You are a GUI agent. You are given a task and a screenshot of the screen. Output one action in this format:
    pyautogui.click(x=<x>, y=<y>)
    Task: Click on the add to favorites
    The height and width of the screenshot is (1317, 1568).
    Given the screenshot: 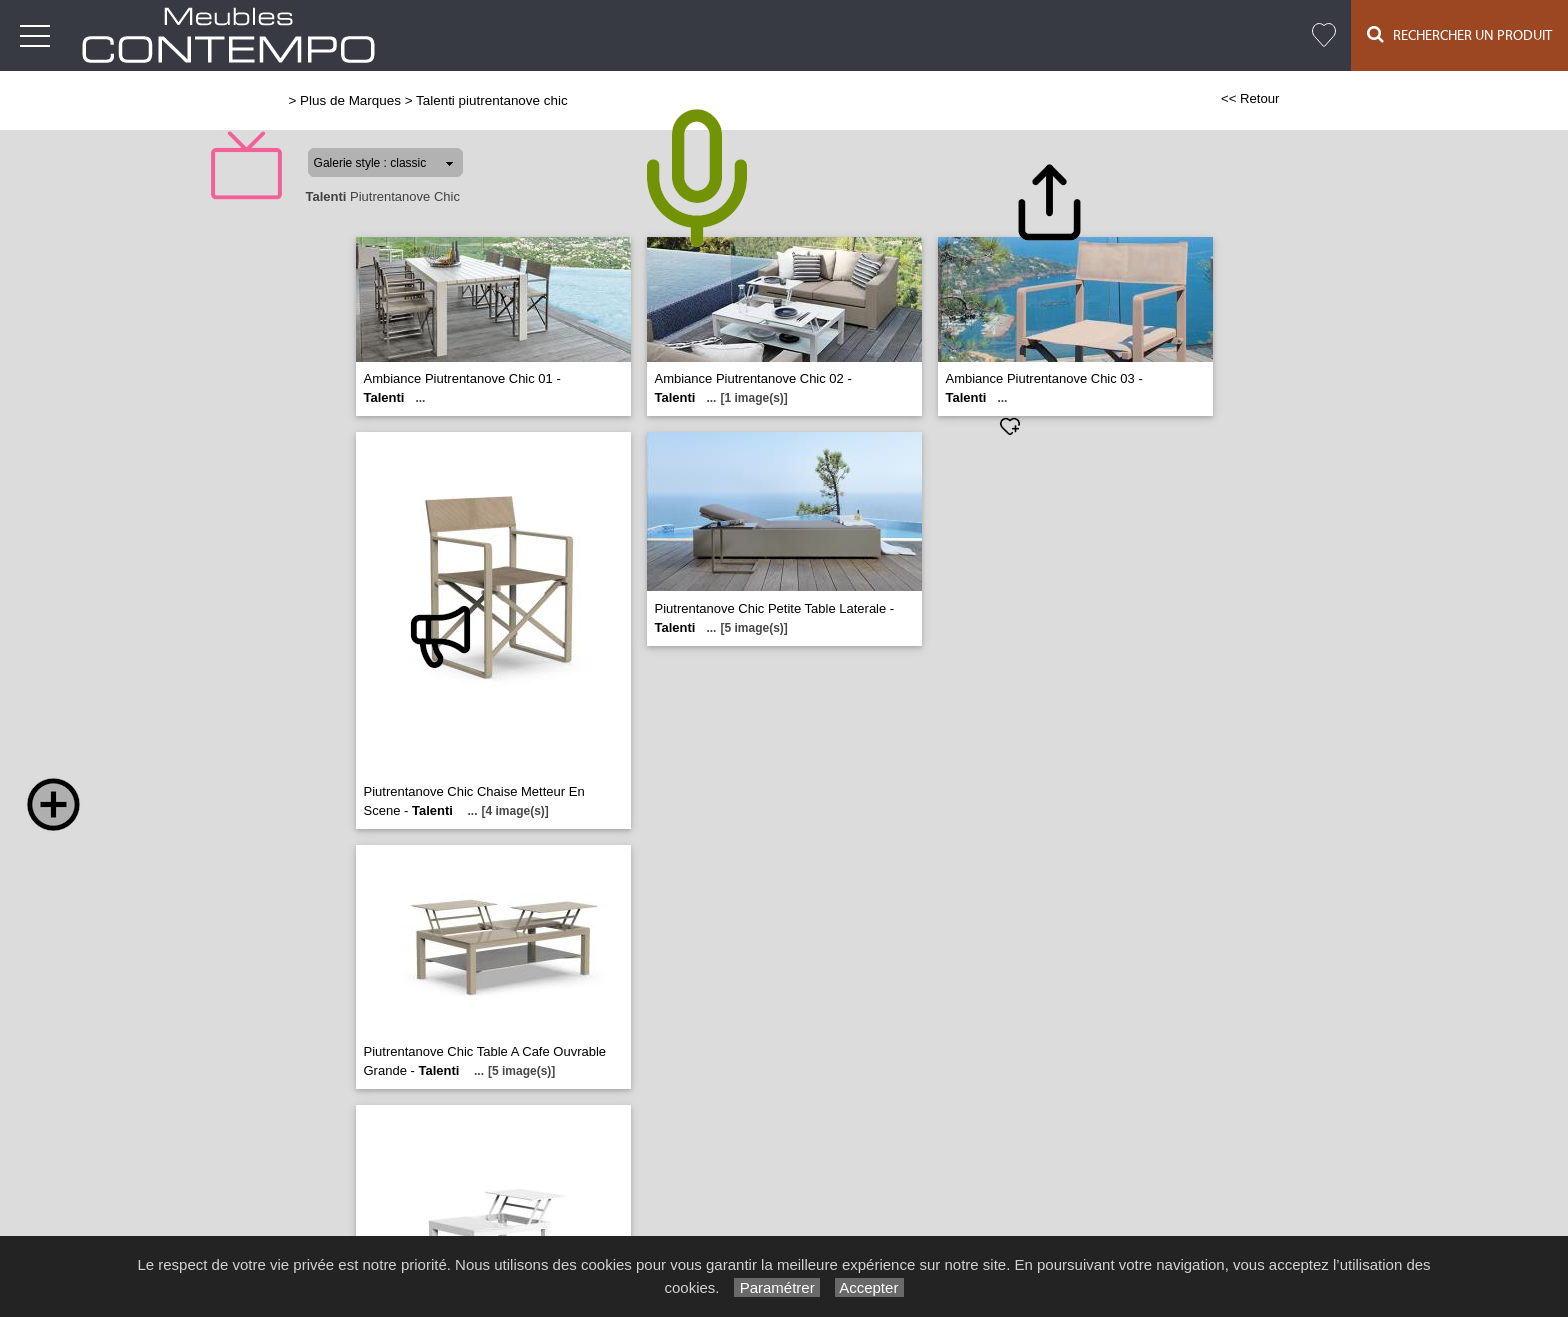 What is the action you would take?
    pyautogui.click(x=1010, y=426)
    